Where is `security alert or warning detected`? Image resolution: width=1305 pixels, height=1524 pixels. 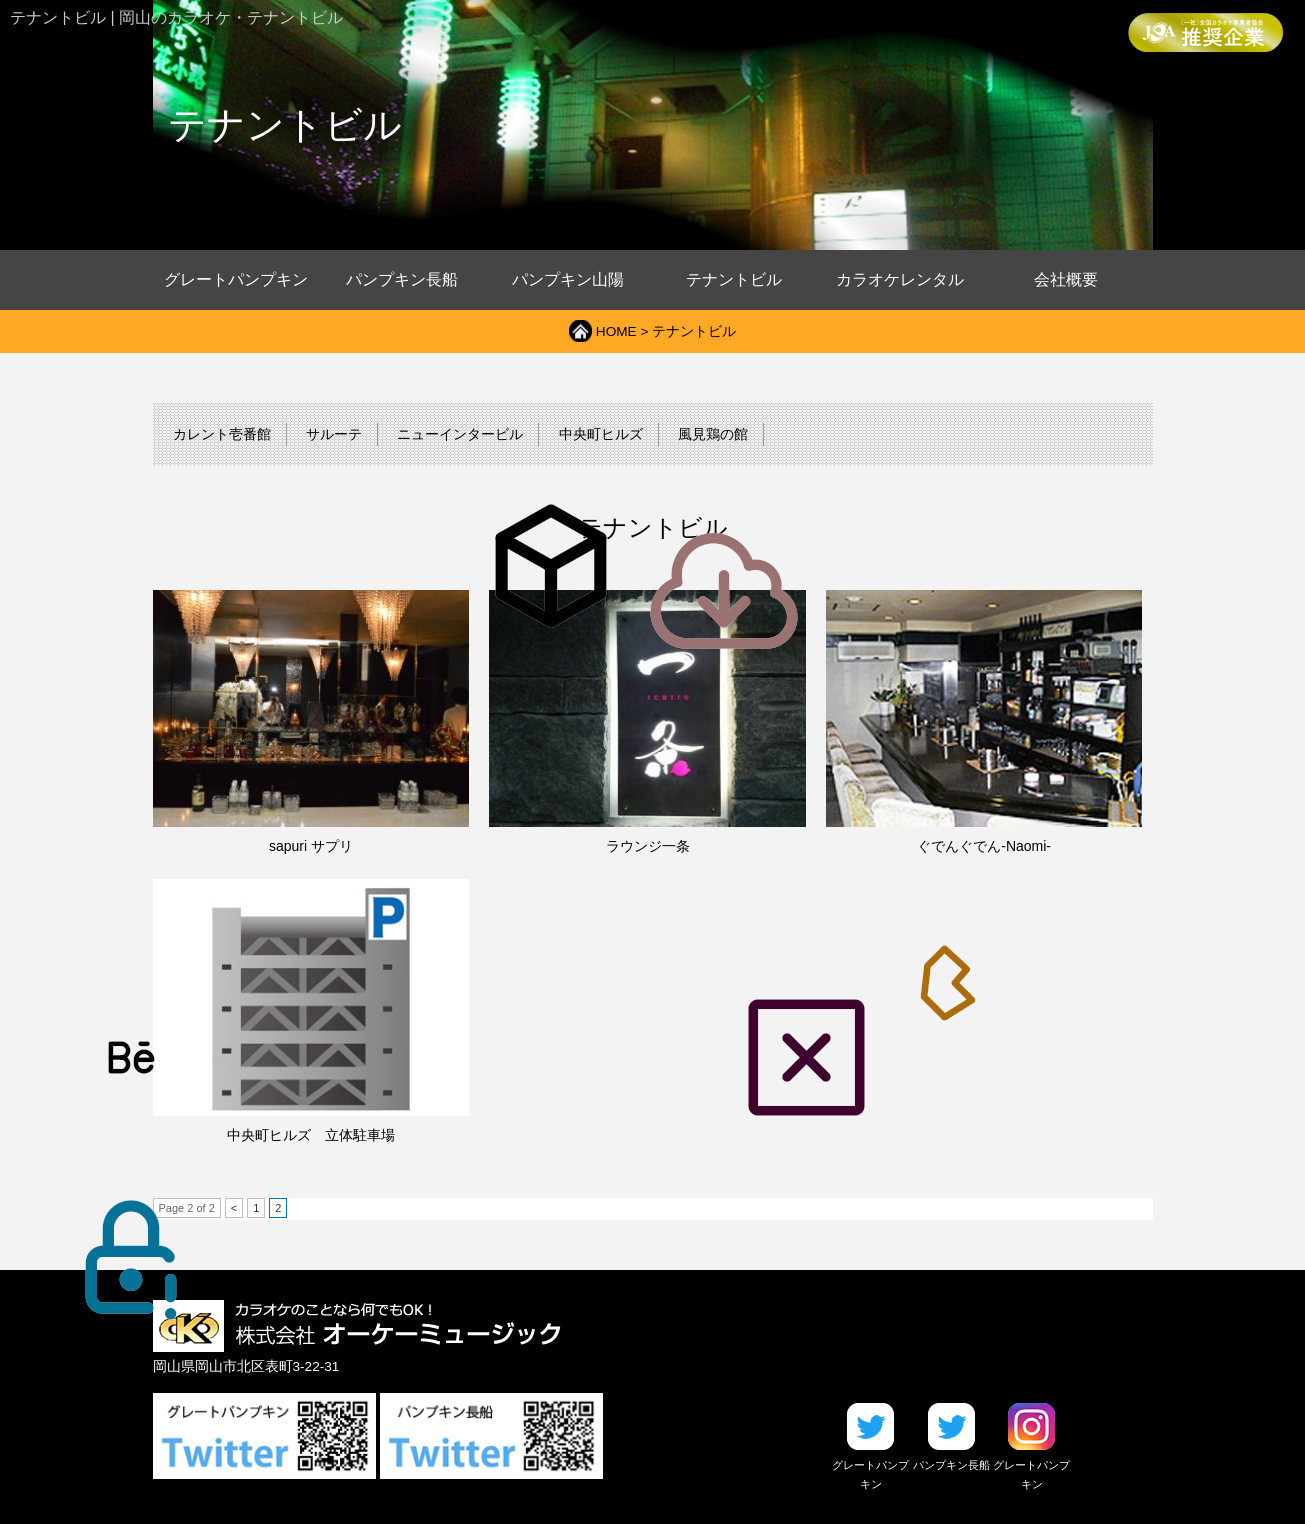
security alert or warning detected is located at coordinates (131, 1257).